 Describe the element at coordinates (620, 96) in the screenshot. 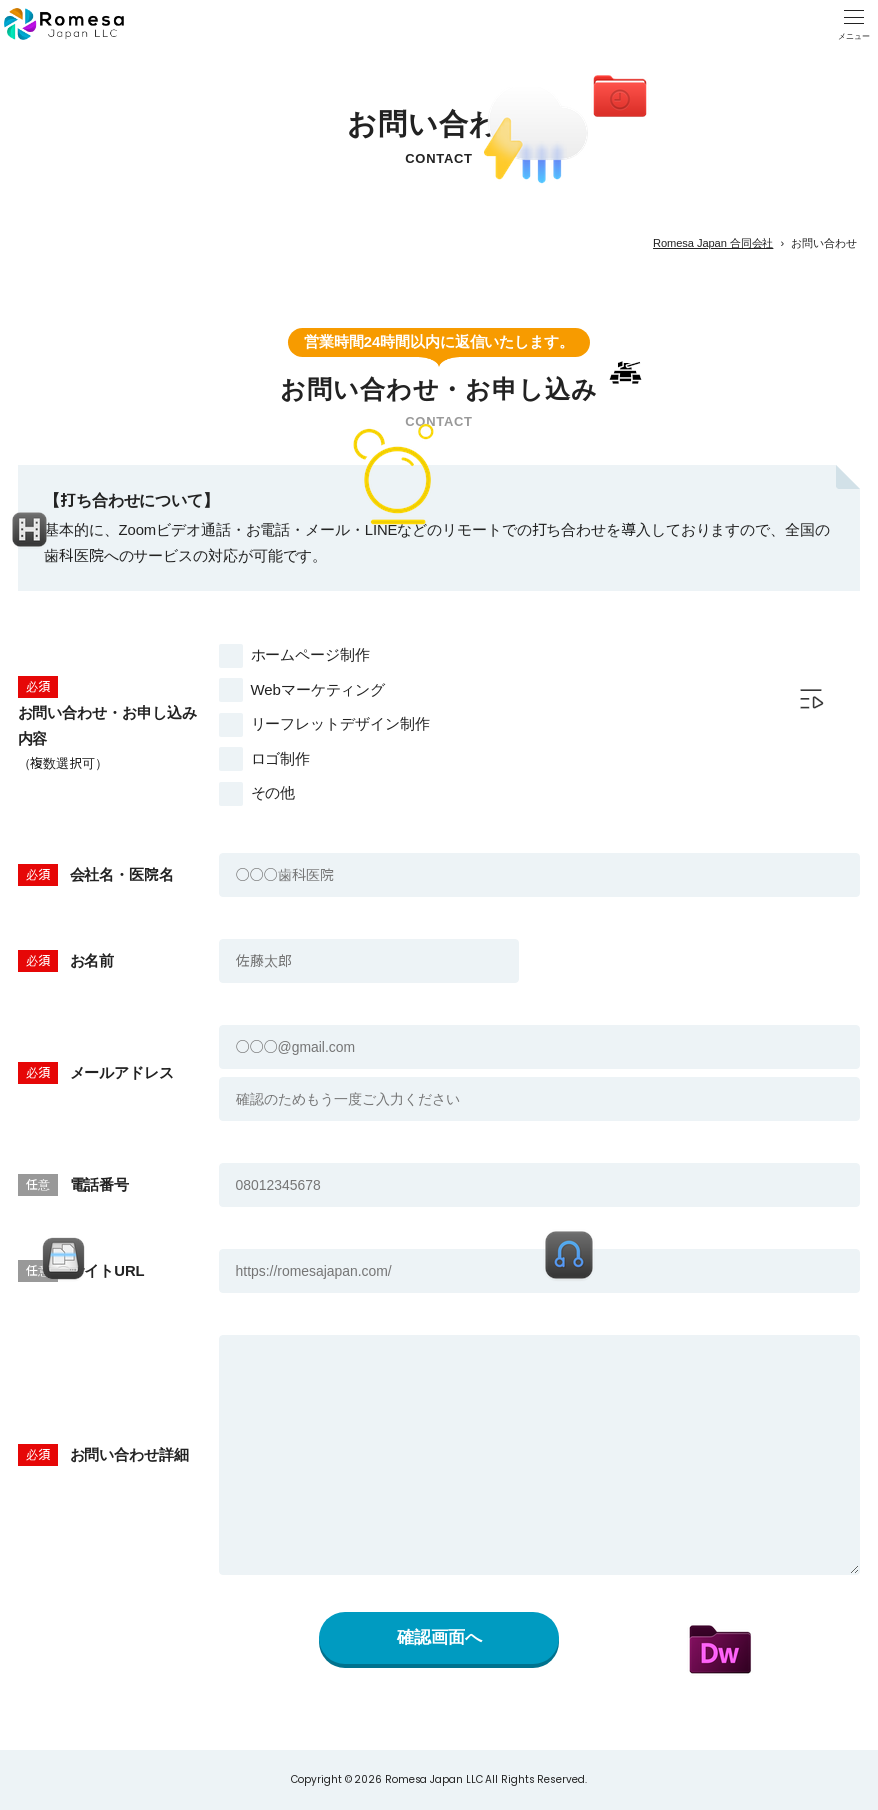

I see `access temporary files folder` at that location.